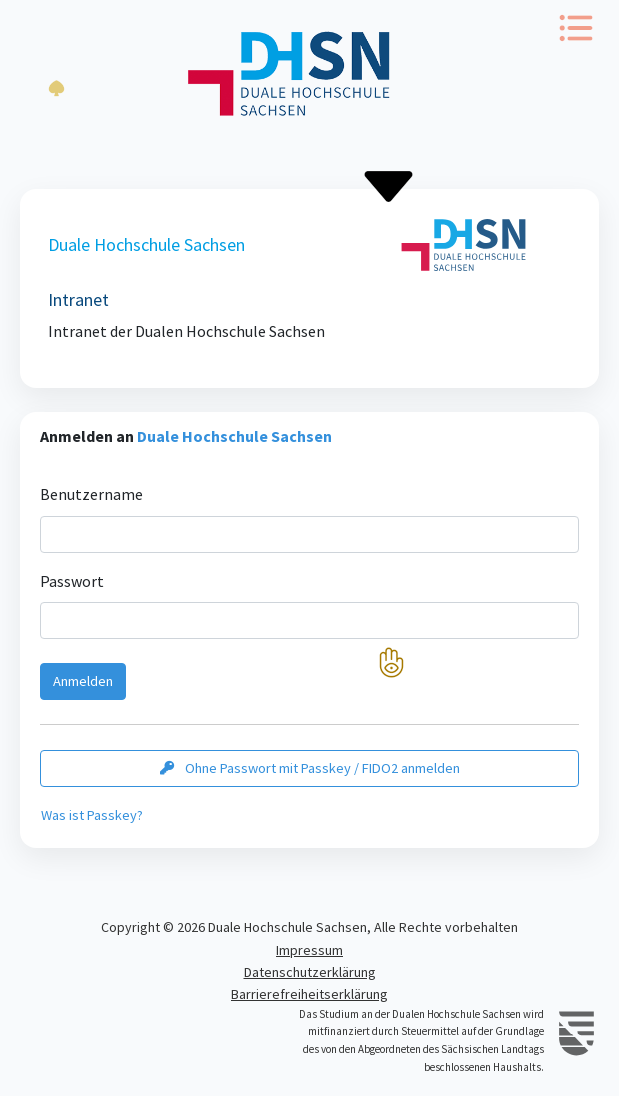  Describe the element at coordinates (576, 28) in the screenshot. I see `view items in a bulleted list format` at that location.